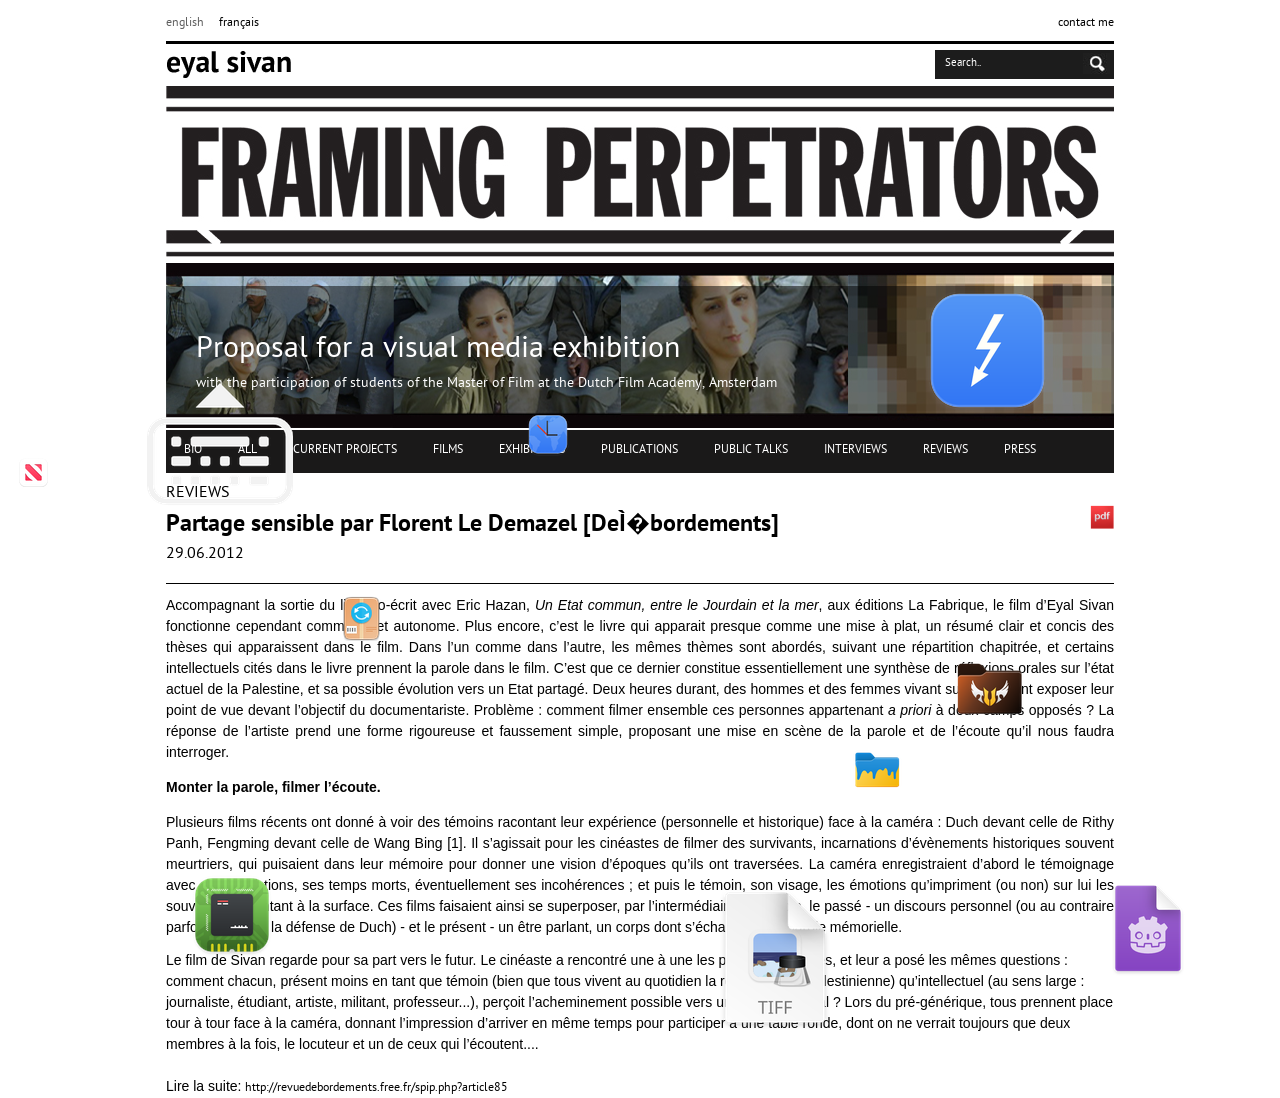 The width and height of the screenshot is (1280, 1098). Describe the element at coordinates (361, 618) in the screenshot. I see `system package upgrade available` at that location.